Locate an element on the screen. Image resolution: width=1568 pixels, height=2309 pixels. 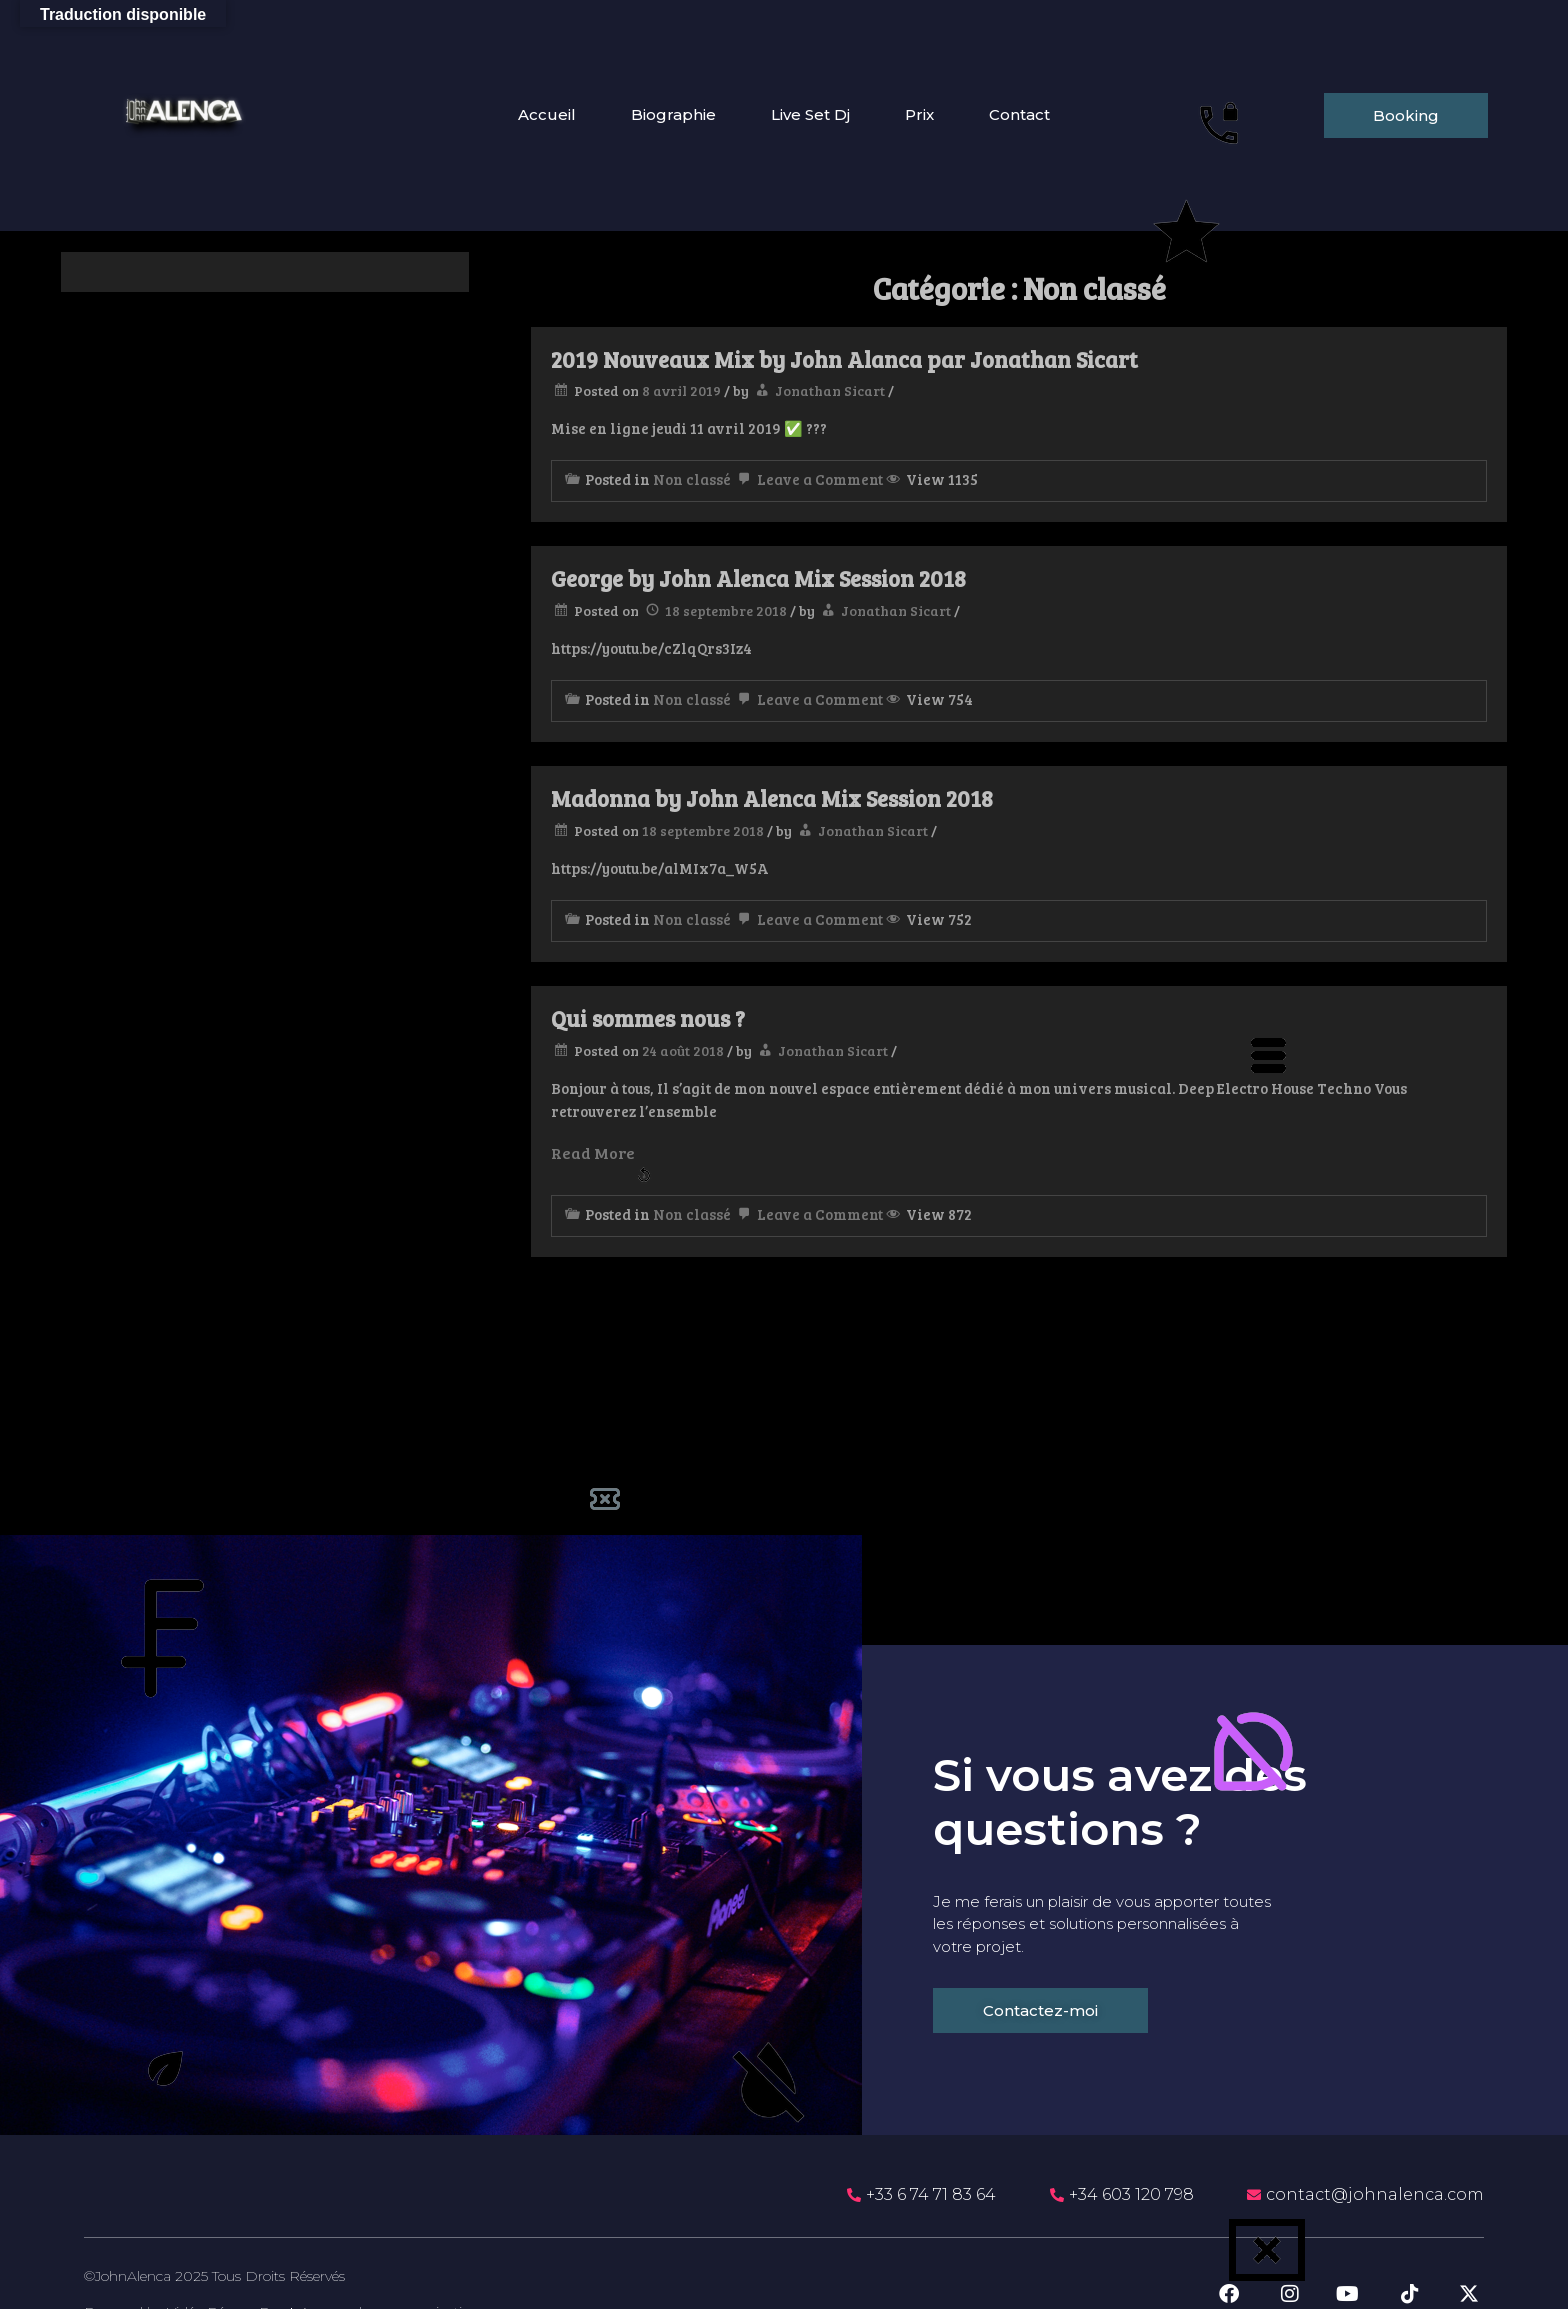
mute or disable chat notifications is located at coordinates (1252, 1753).